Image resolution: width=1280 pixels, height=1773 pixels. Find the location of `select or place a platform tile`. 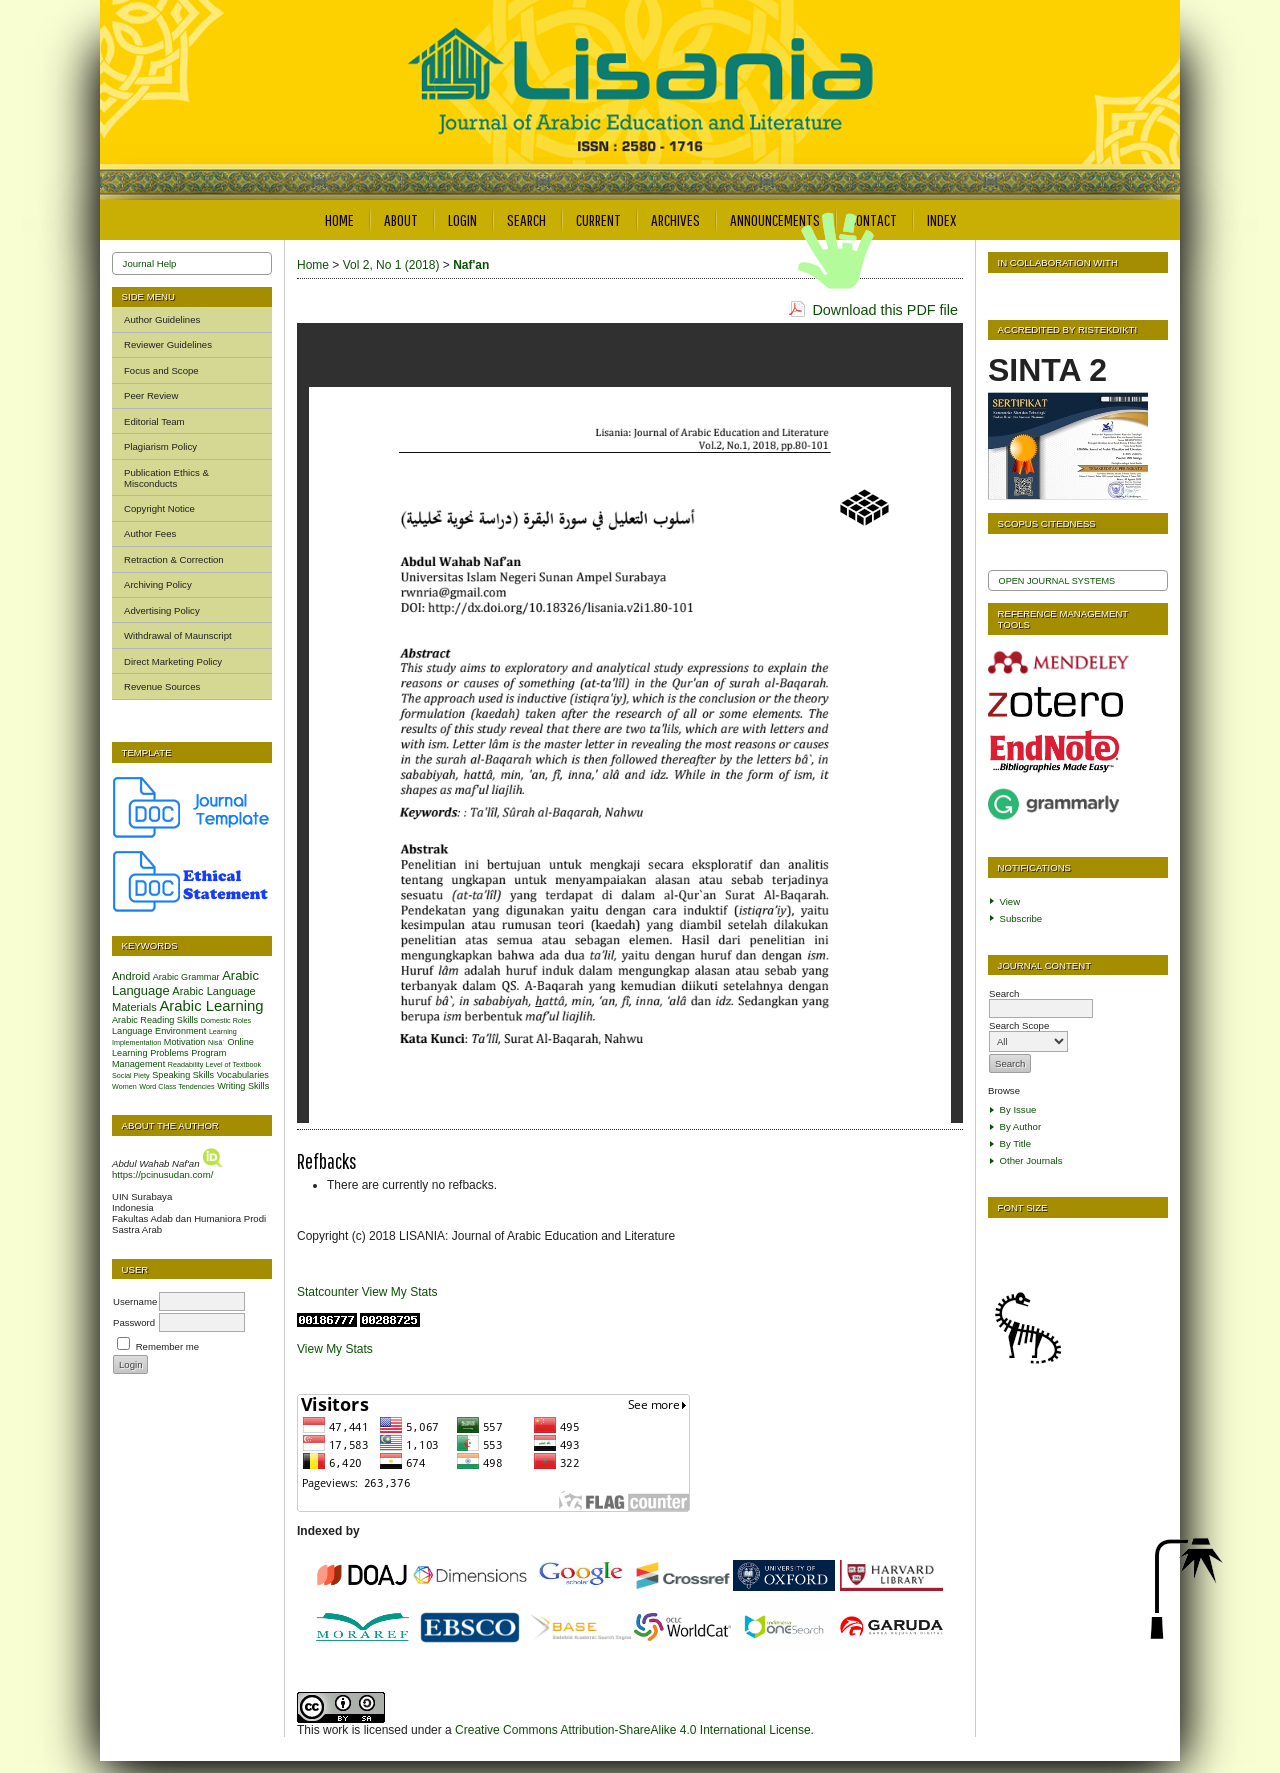

select or place a platform tile is located at coordinates (864, 507).